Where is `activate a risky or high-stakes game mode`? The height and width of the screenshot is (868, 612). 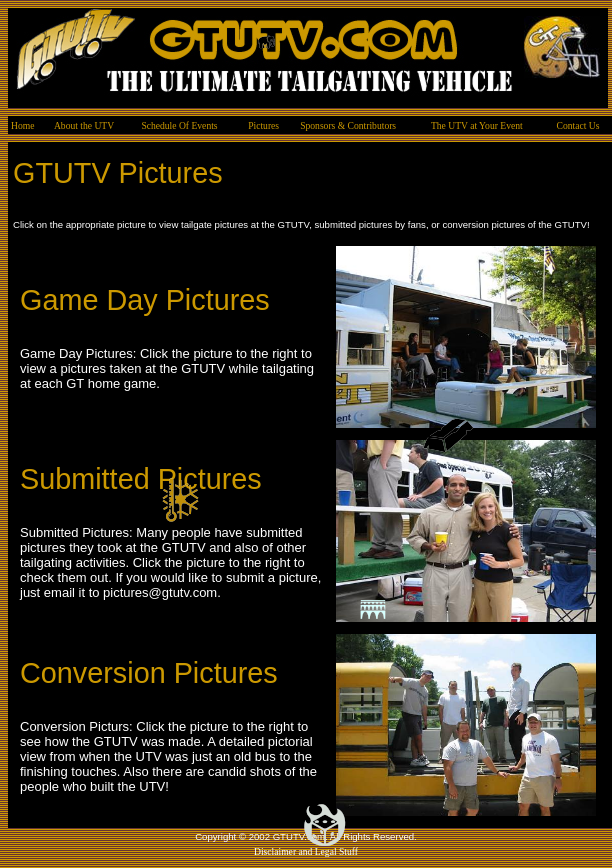
activate a risky or high-stakes game mode is located at coordinates (325, 825).